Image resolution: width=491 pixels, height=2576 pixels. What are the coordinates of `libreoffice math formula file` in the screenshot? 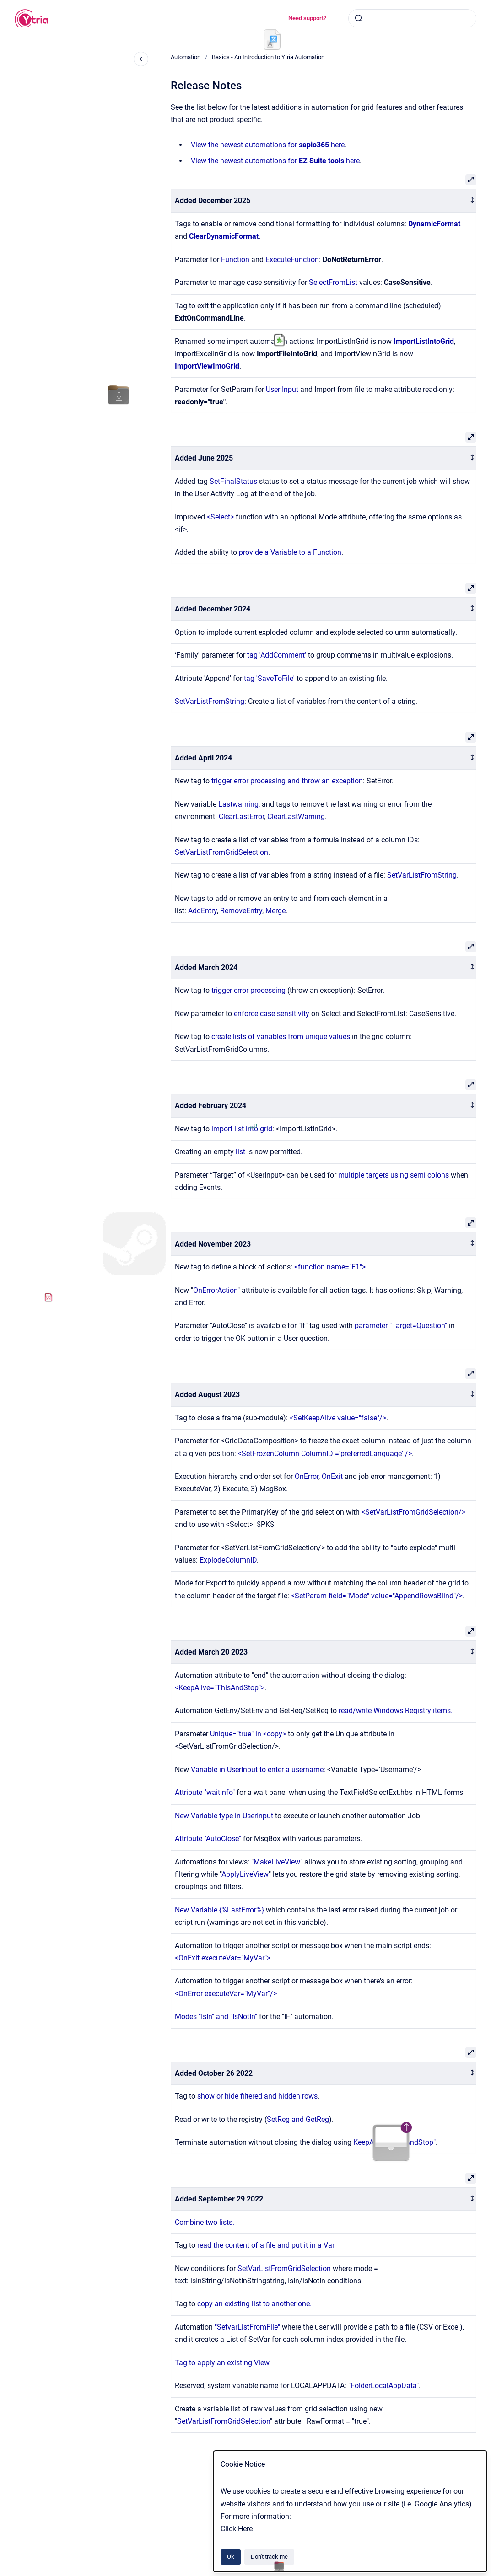 It's located at (49, 1297).